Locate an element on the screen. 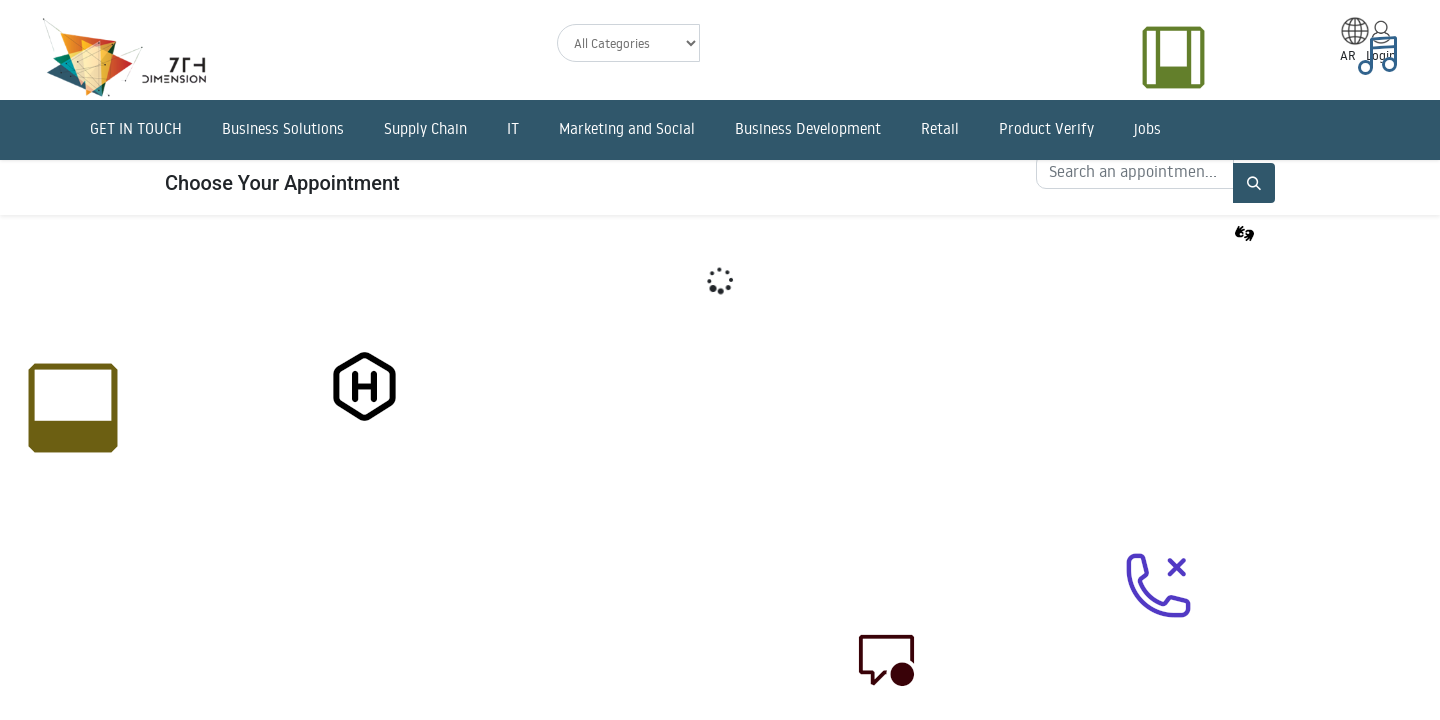  access music files or audio content is located at coordinates (1379, 54).